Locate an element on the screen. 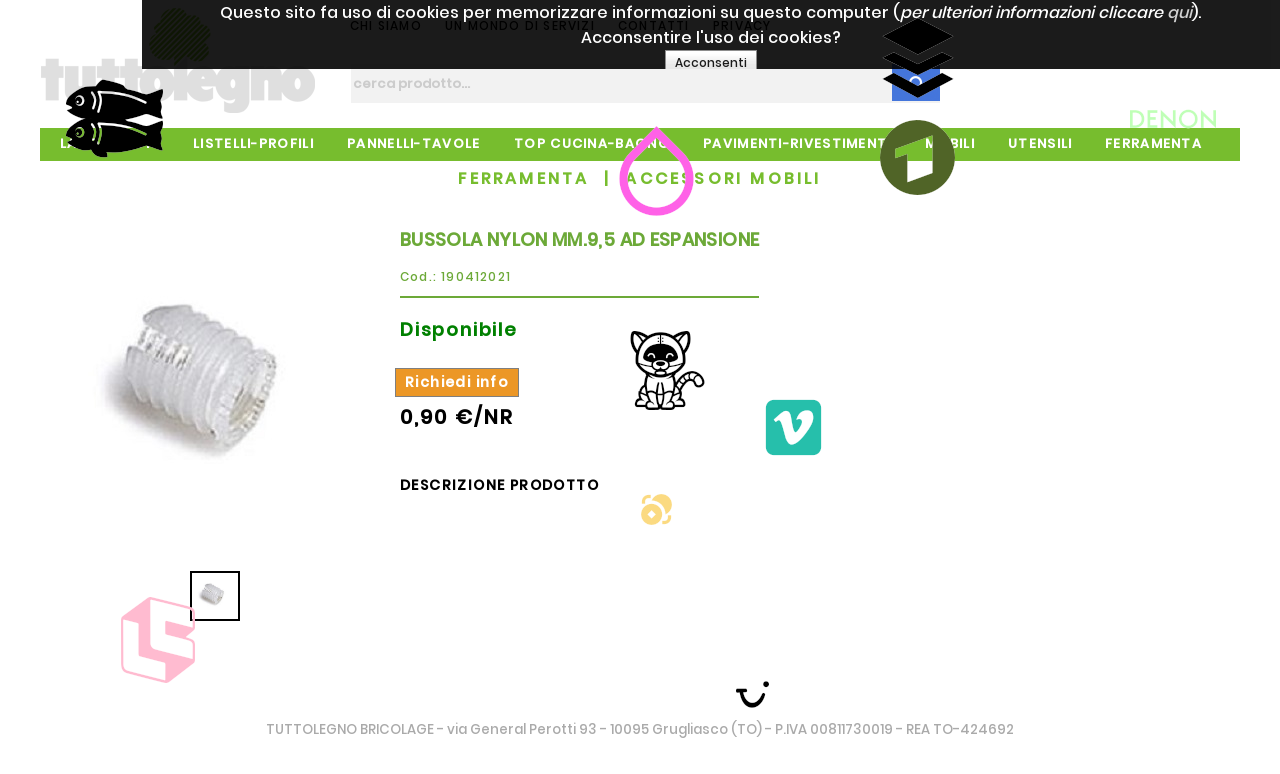 The width and height of the screenshot is (1280, 774). tekton CI/CD pipeline platform logo is located at coordinates (667, 370).